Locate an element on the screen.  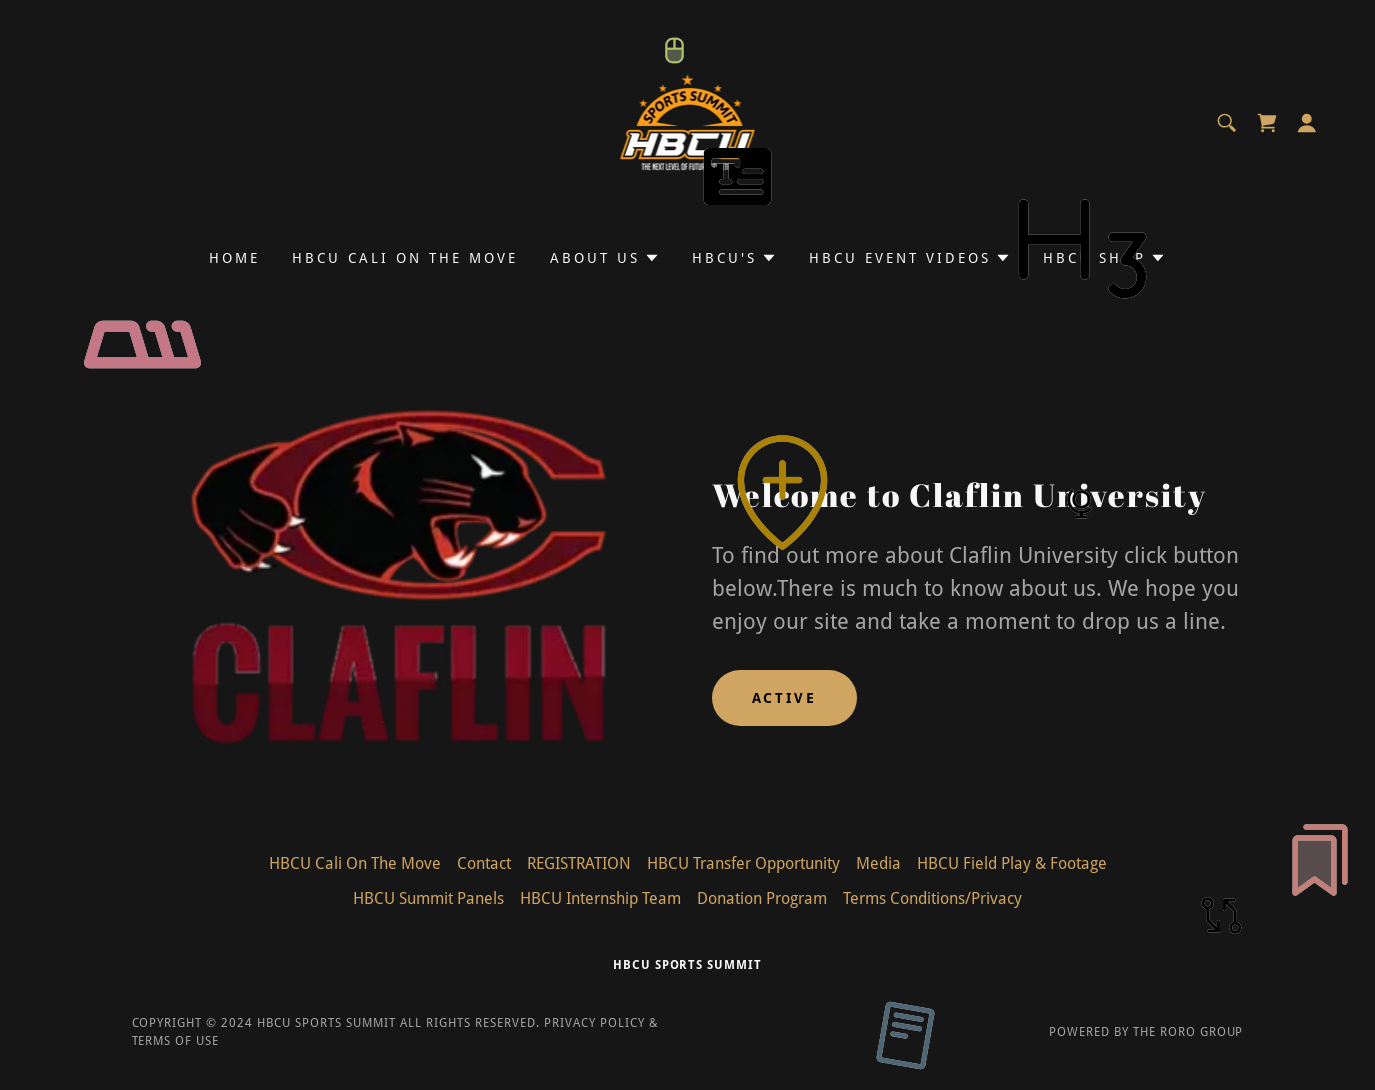
read articles from The New York Times is located at coordinates (737, 176).